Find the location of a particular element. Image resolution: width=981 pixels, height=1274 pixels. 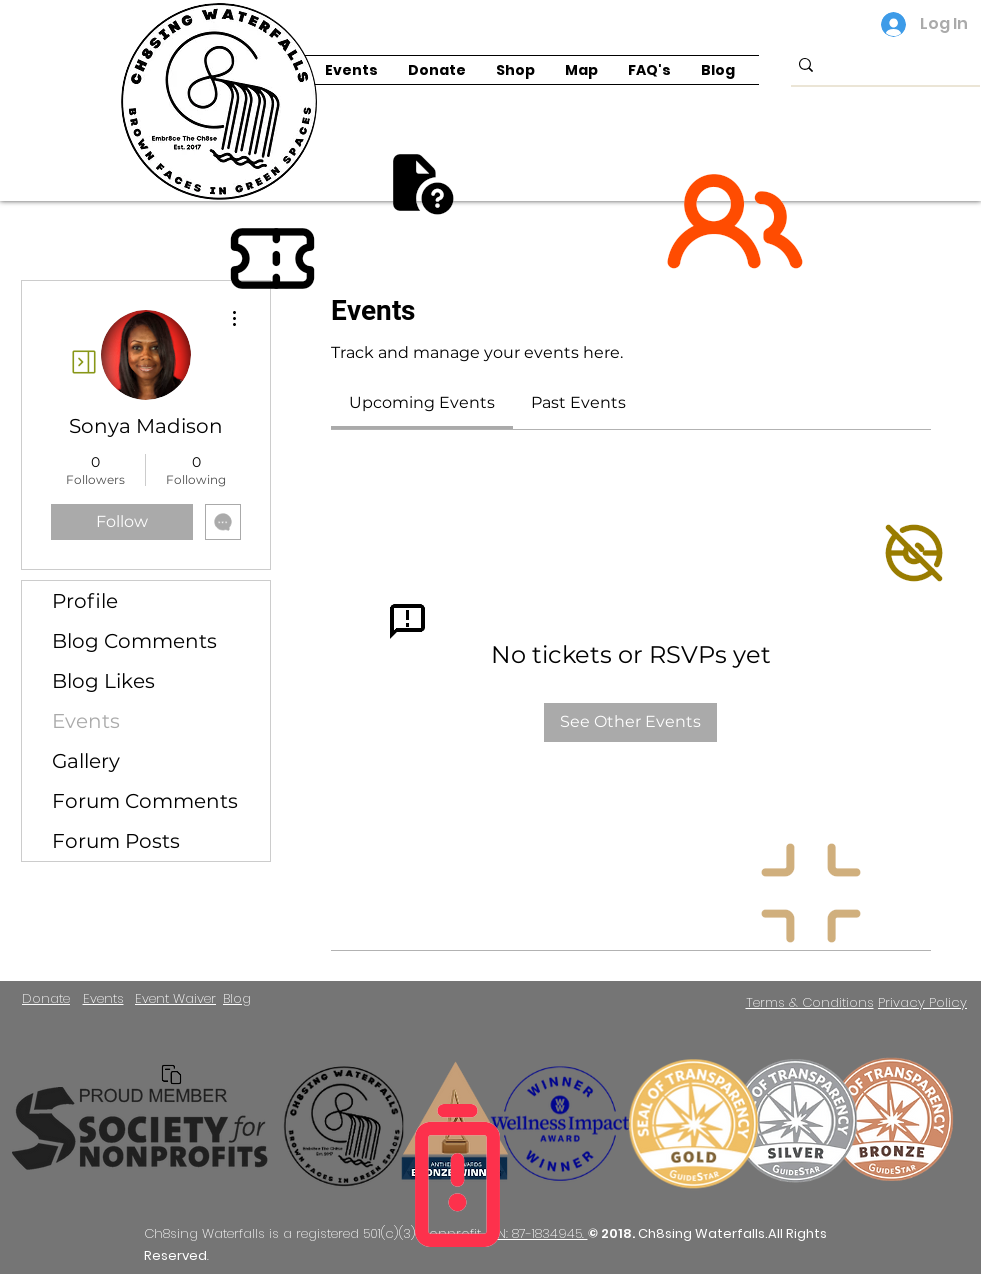

disable pokémon go integration is located at coordinates (914, 553).